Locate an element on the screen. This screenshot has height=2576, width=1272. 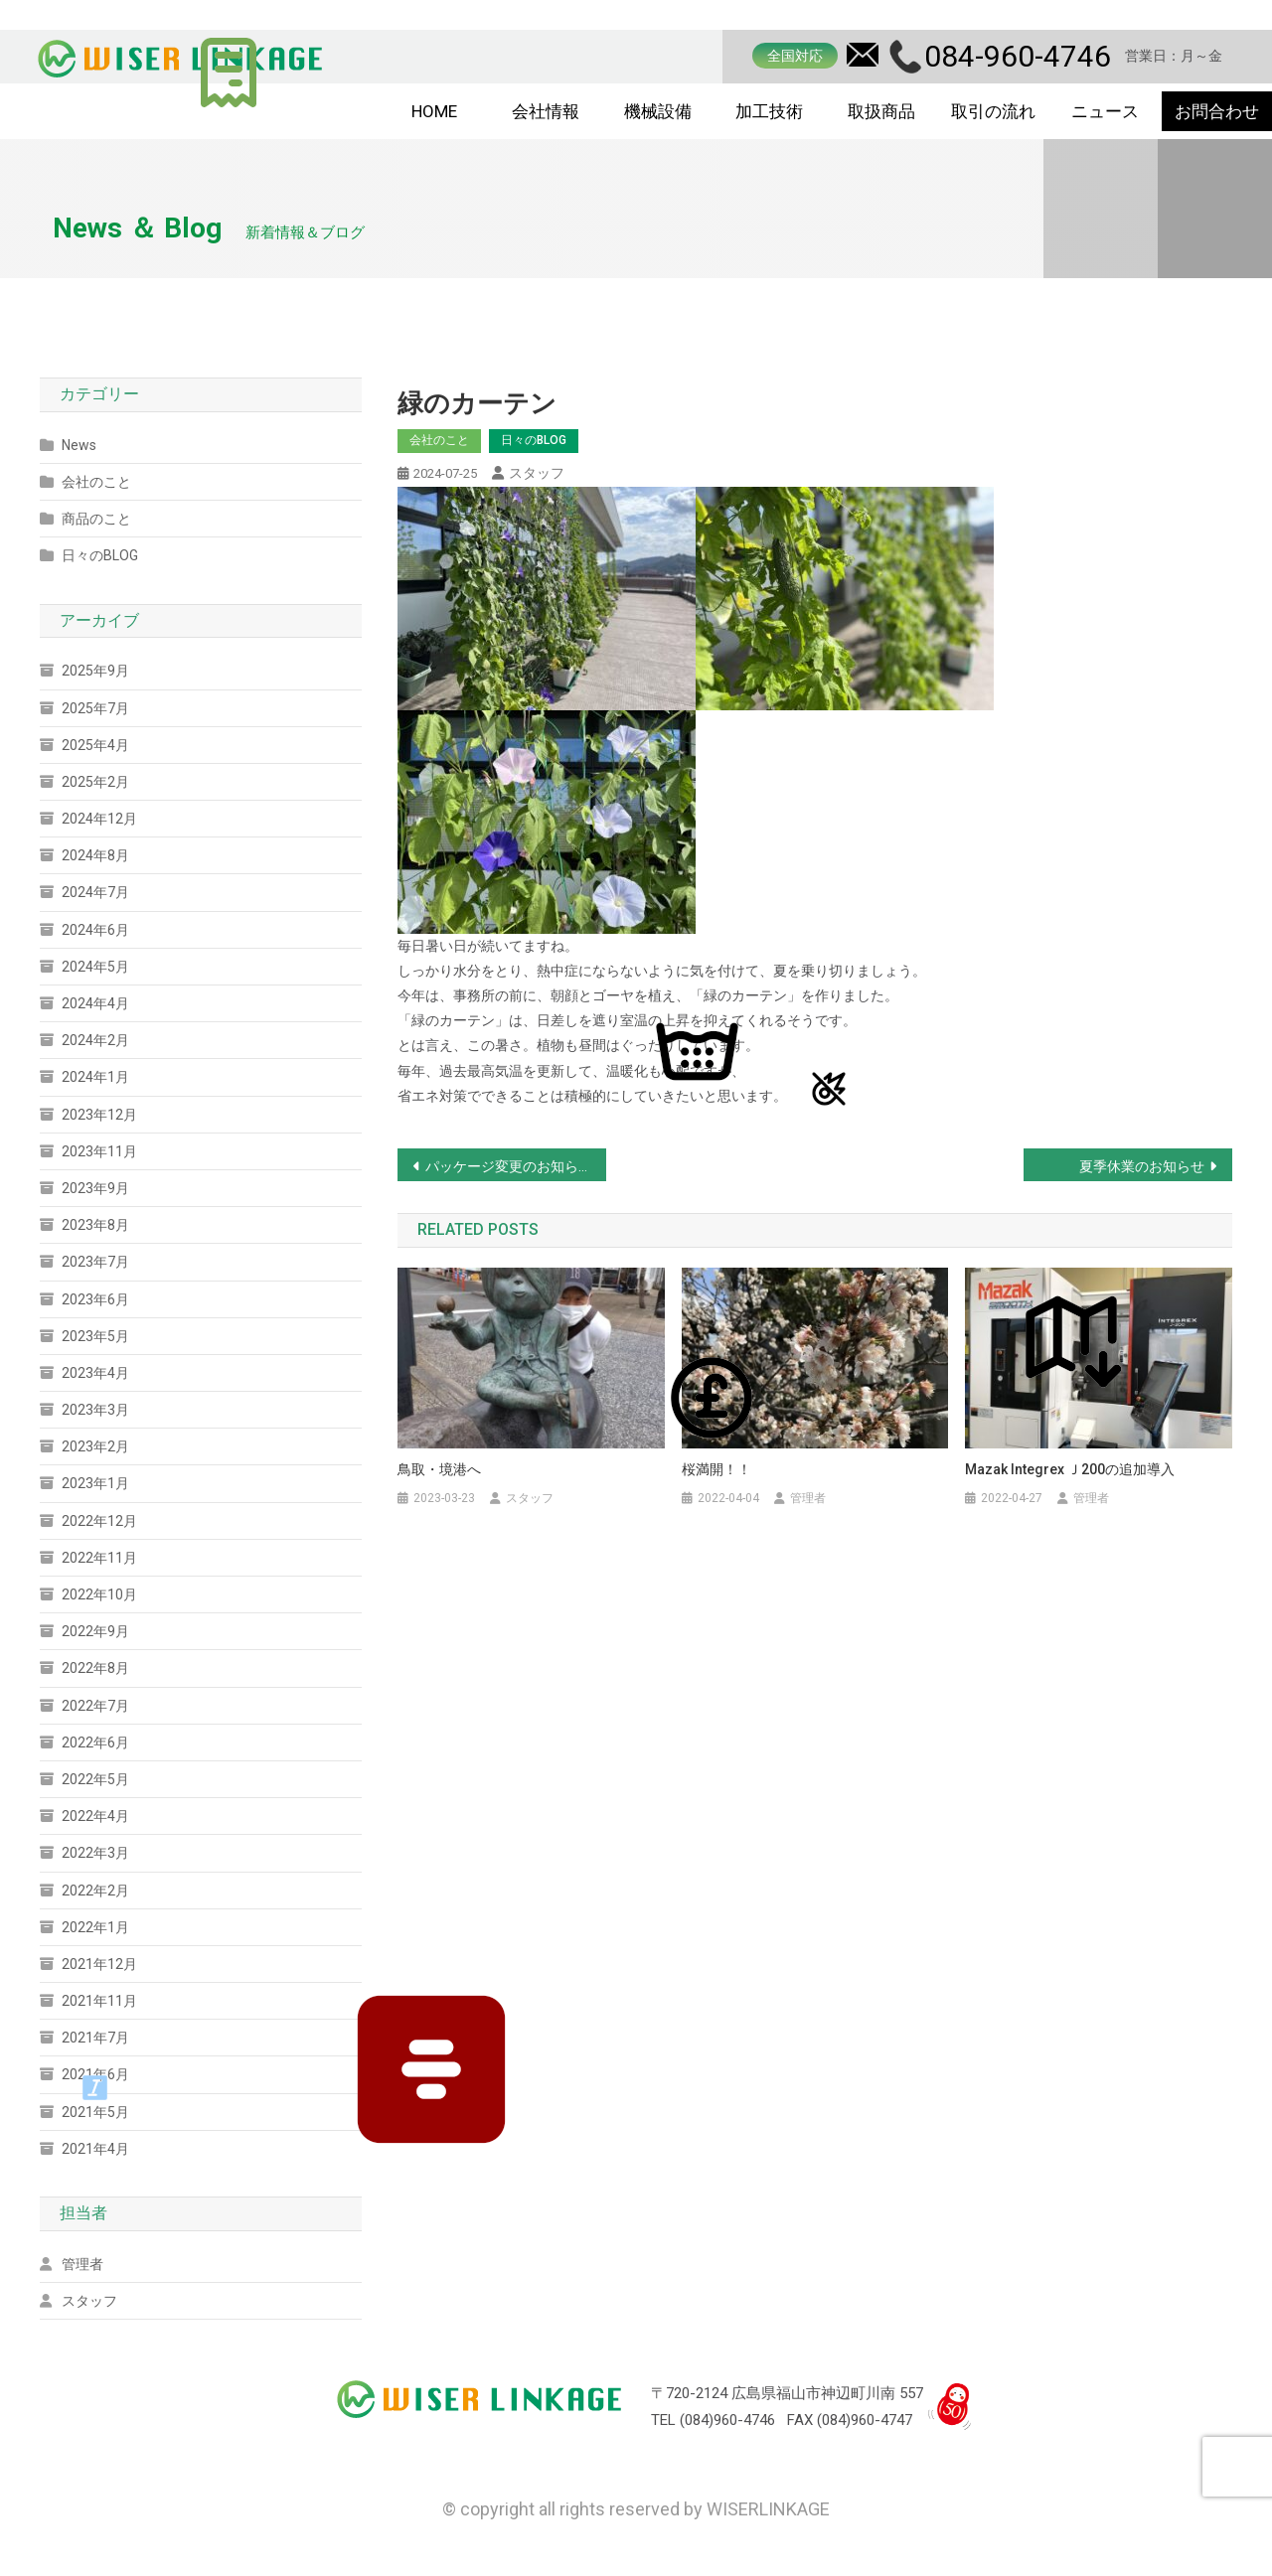
view balance in british pounds is located at coordinates (712, 1398).